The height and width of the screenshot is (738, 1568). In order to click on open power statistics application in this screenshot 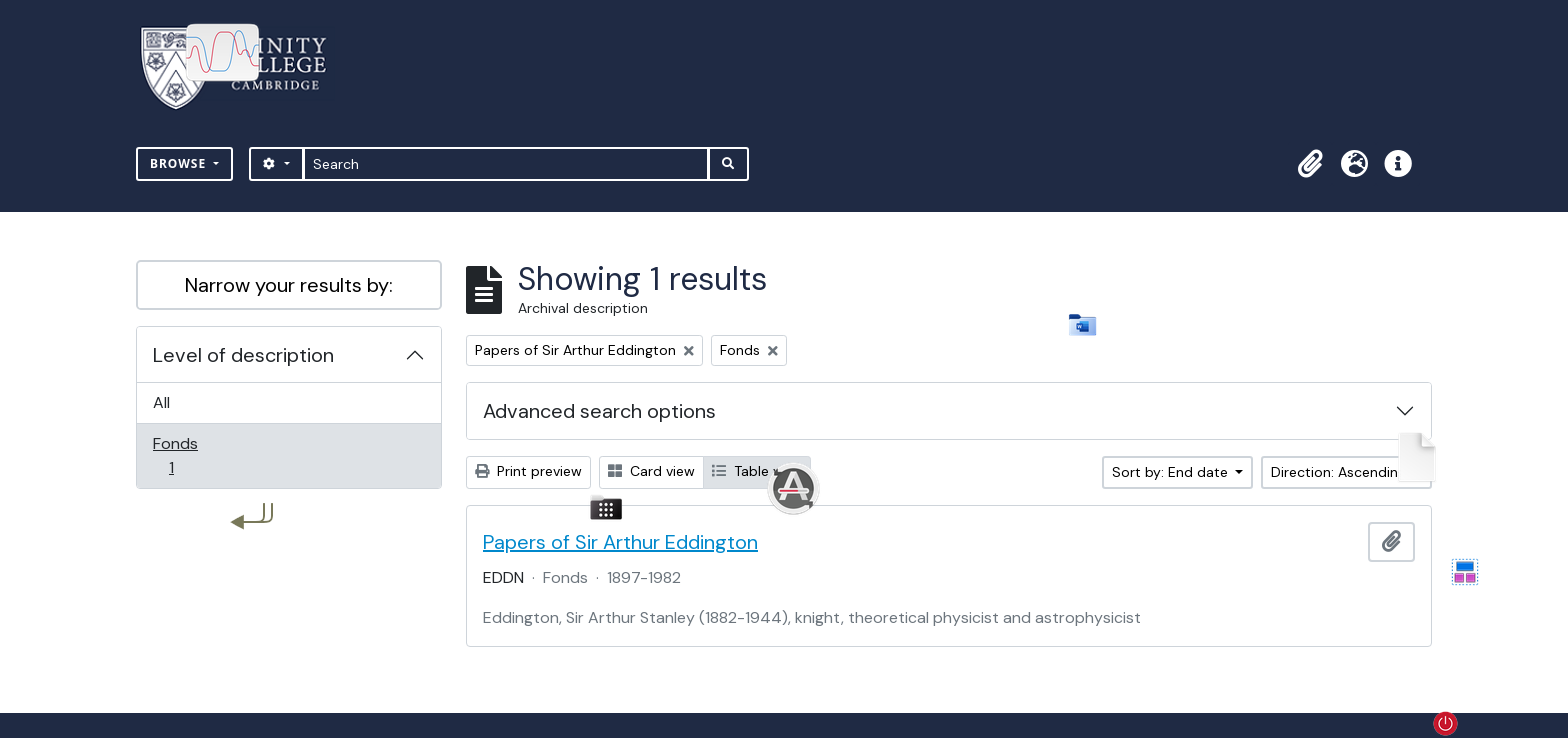, I will do `click(222, 52)`.